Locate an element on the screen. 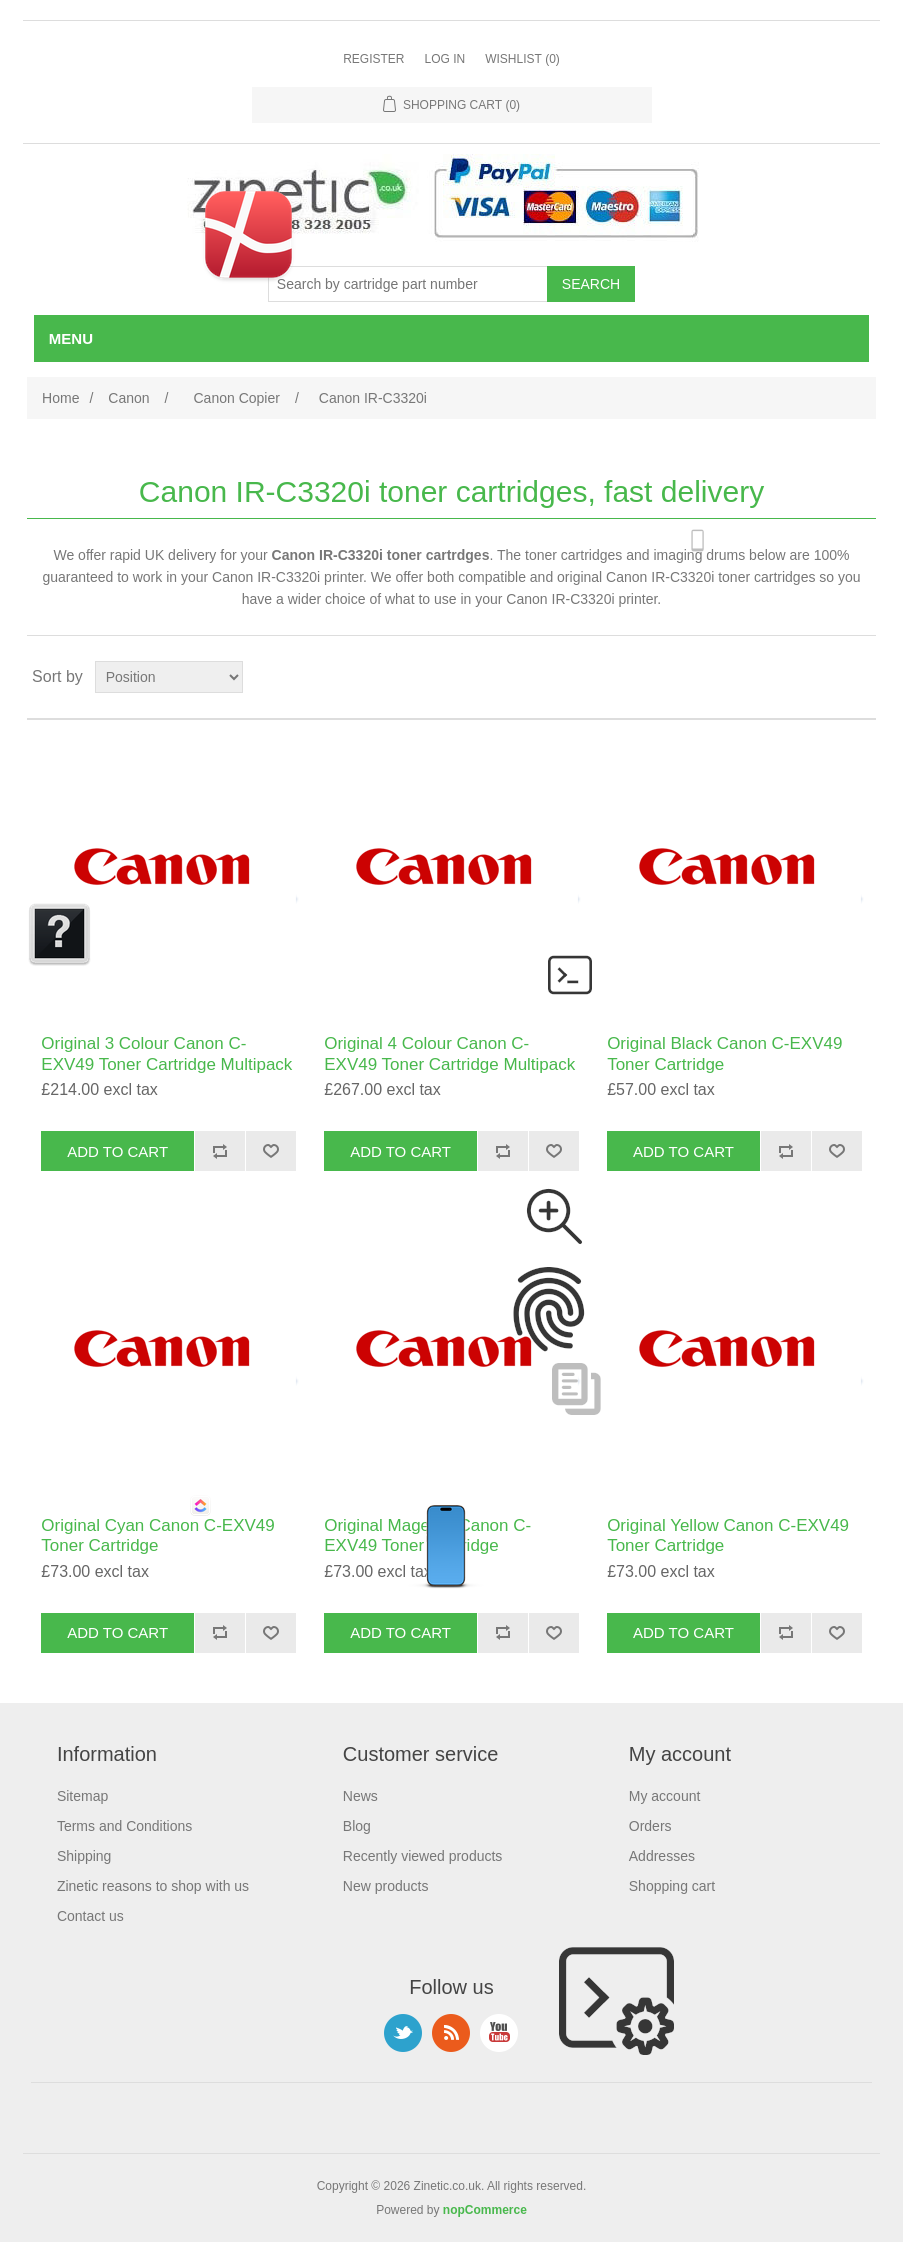  view documents or files is located at coordinates (578, 1389).